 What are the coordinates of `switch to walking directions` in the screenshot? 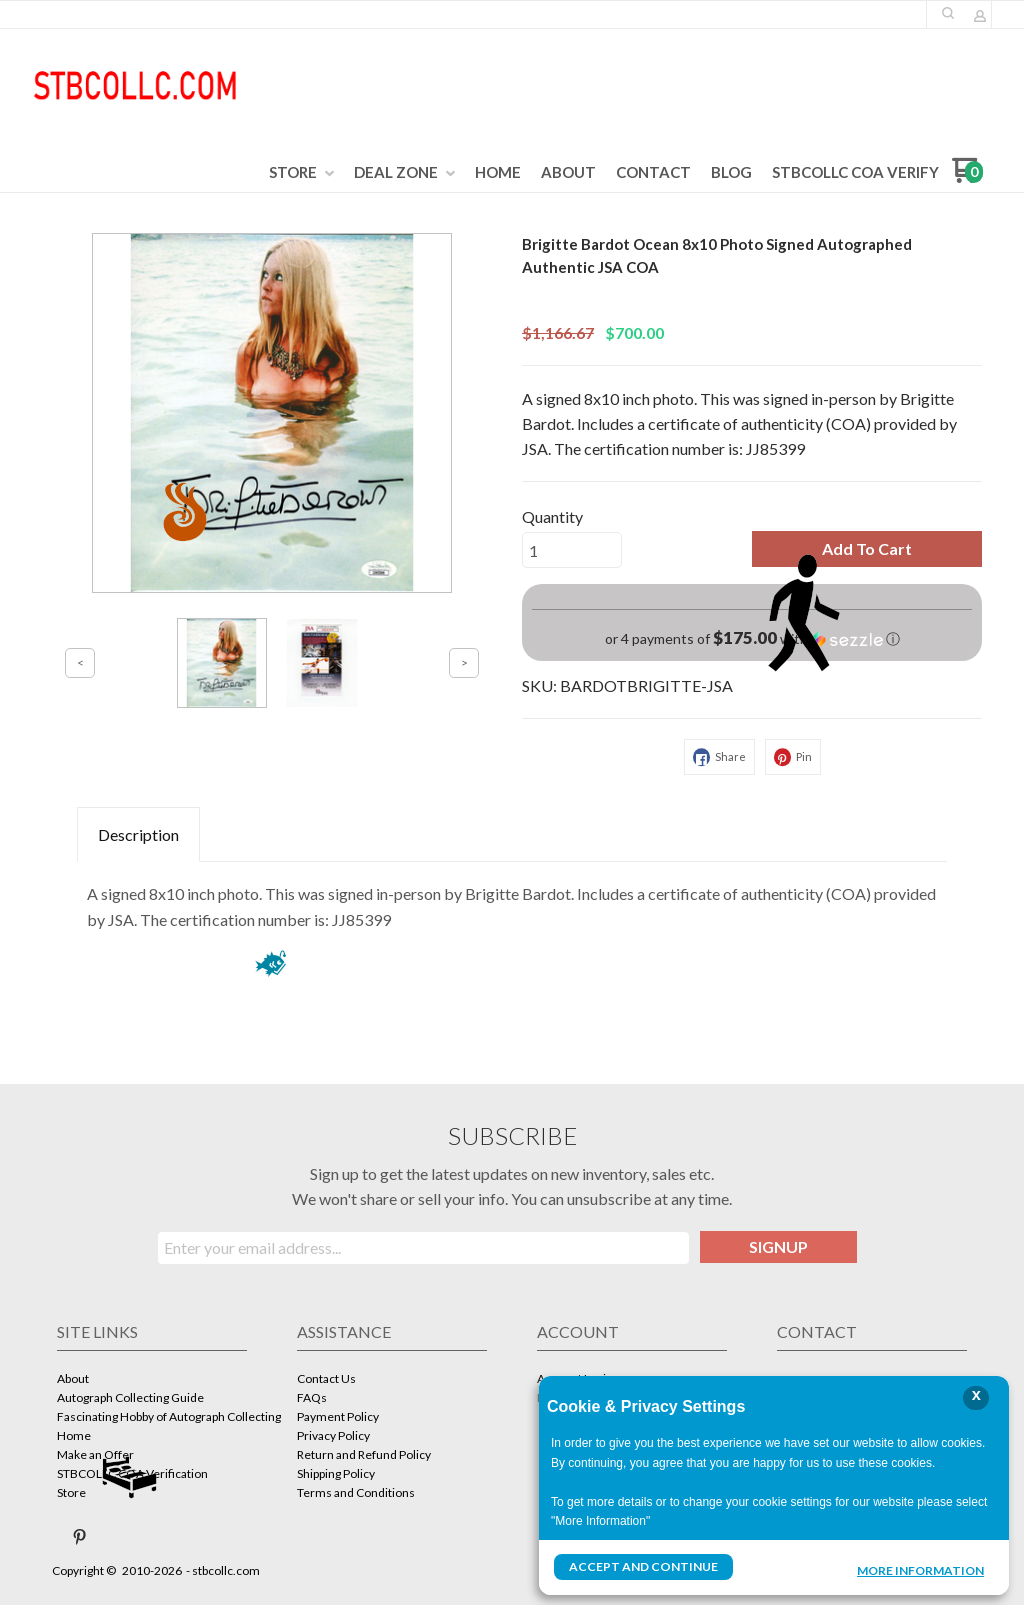 It's located at (804, 613).